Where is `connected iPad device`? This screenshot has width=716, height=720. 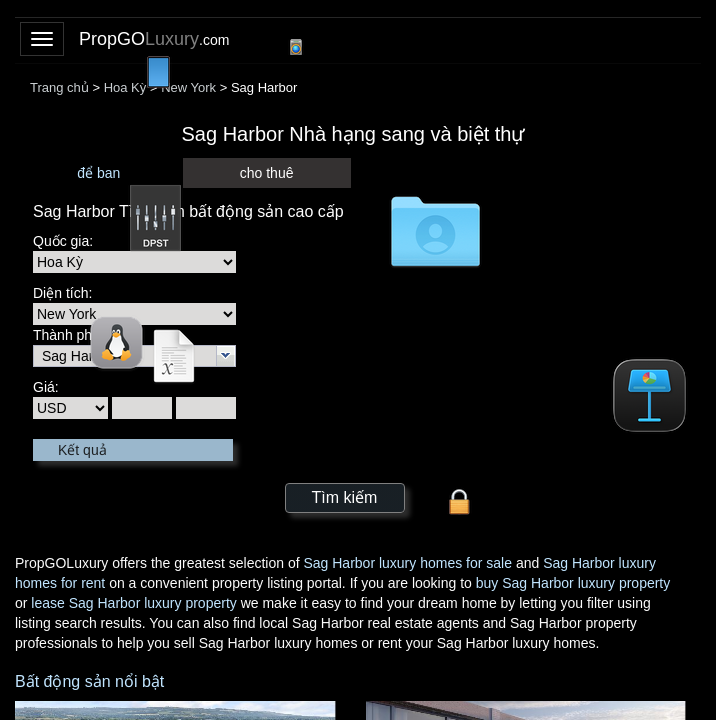 connected iPad device is located at coordinates (158, 72).